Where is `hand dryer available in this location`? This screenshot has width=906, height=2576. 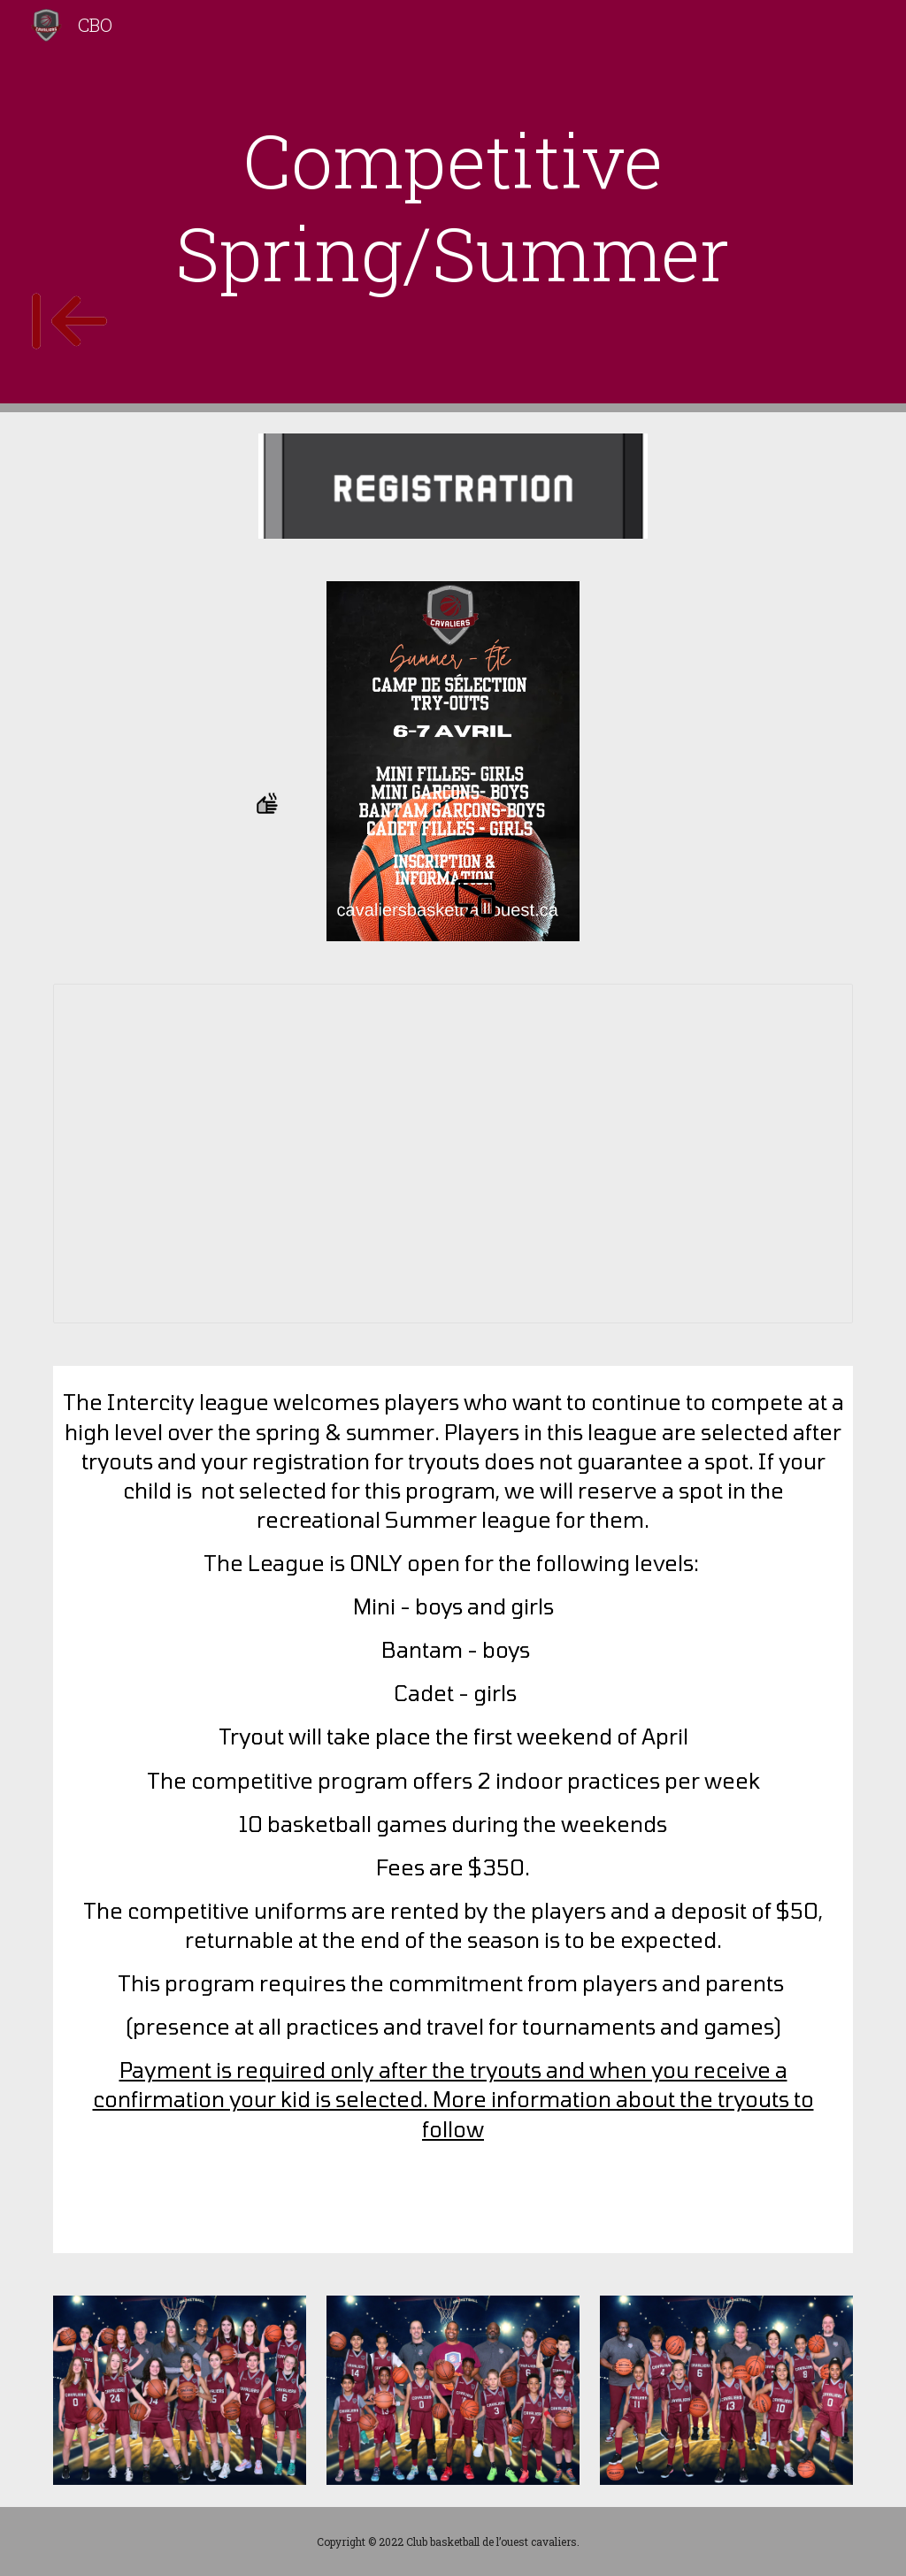
hand dryer available in this location is located at coordinates (267, 802).